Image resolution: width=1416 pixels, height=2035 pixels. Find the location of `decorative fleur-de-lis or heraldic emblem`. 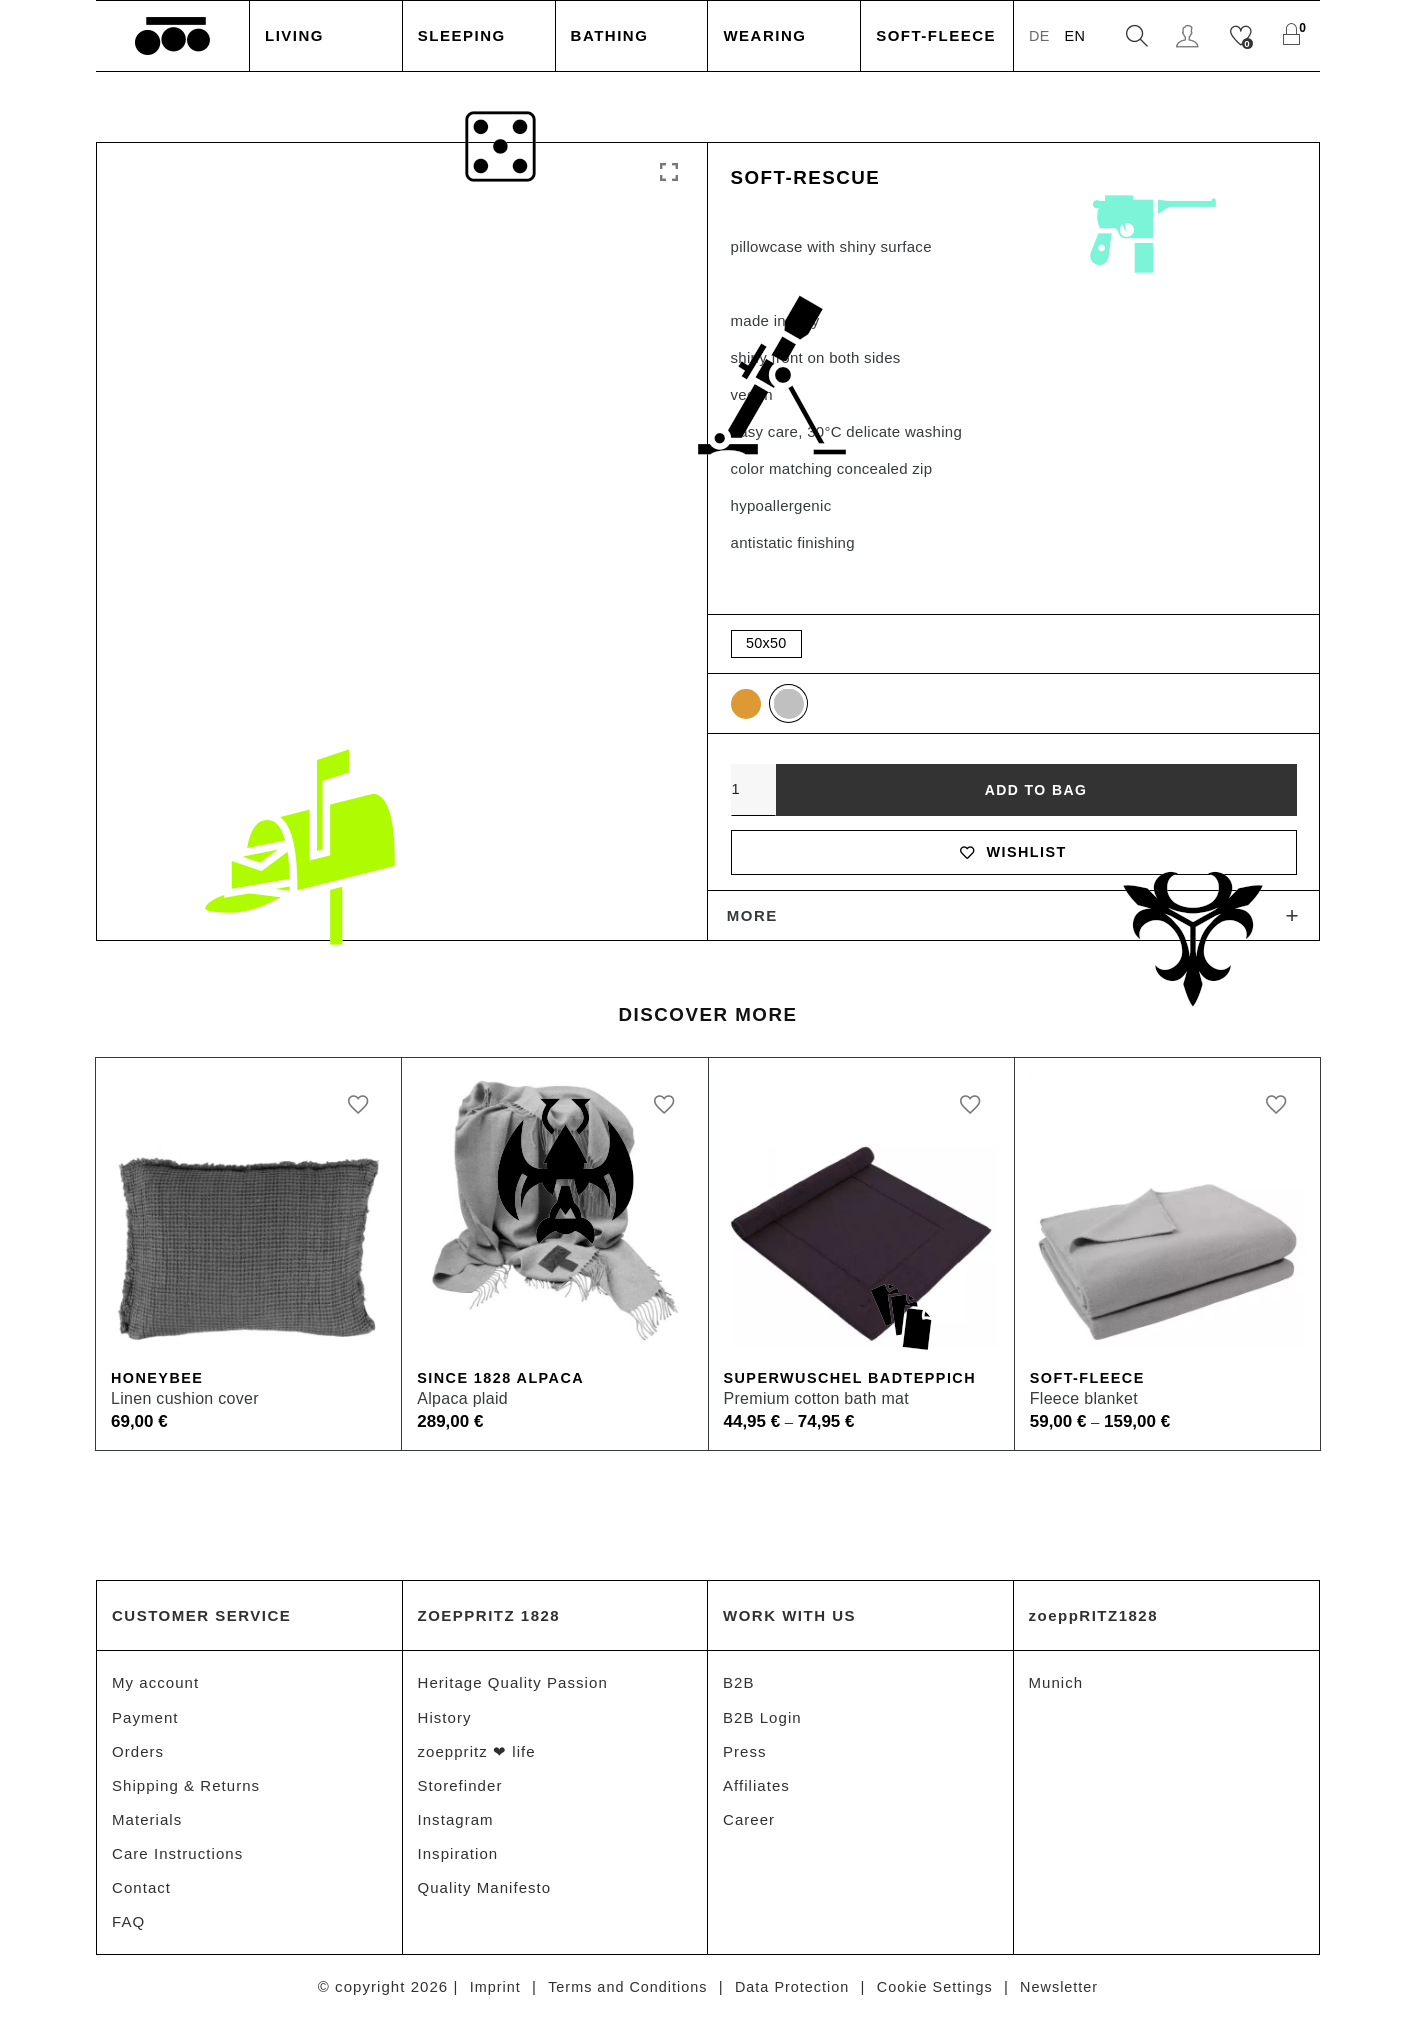

decorative fleur-de-lis or heraldic emblem is located at coordinates (1192, 937).